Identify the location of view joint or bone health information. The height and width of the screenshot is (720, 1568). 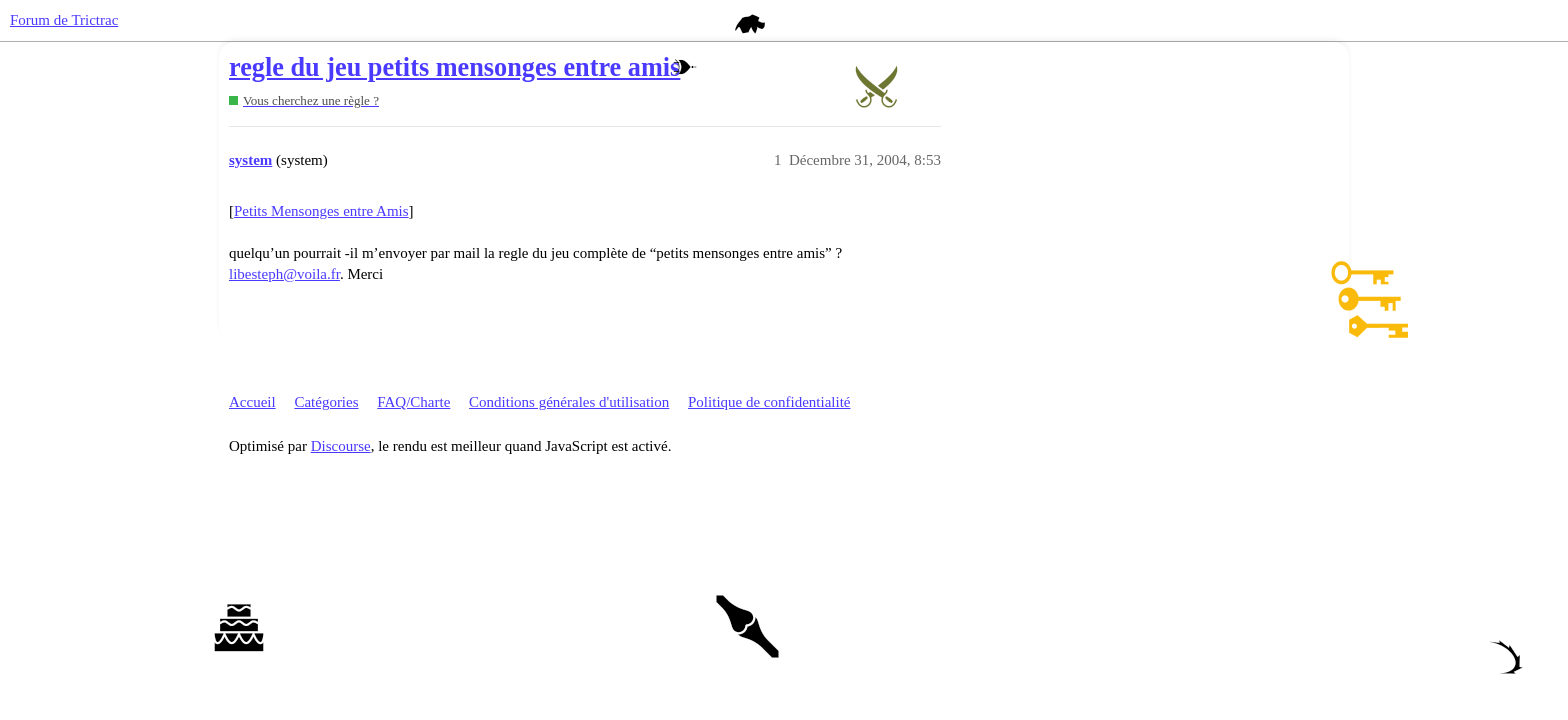
(747, 626).